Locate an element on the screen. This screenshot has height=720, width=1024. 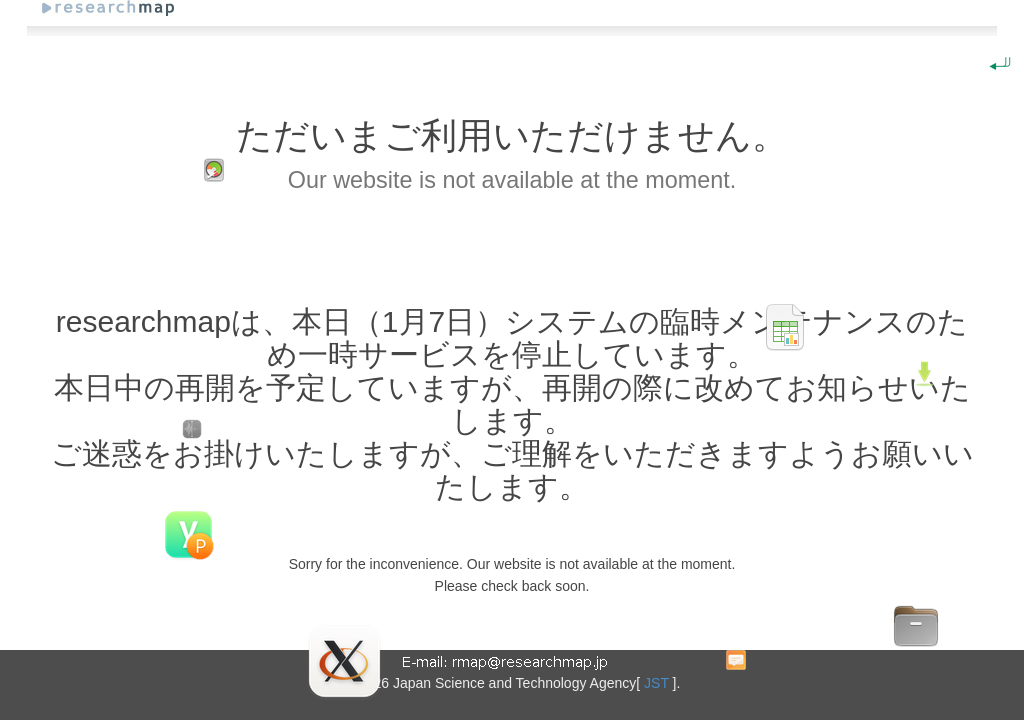
open the messaging app is located at coordinates (736, 660).